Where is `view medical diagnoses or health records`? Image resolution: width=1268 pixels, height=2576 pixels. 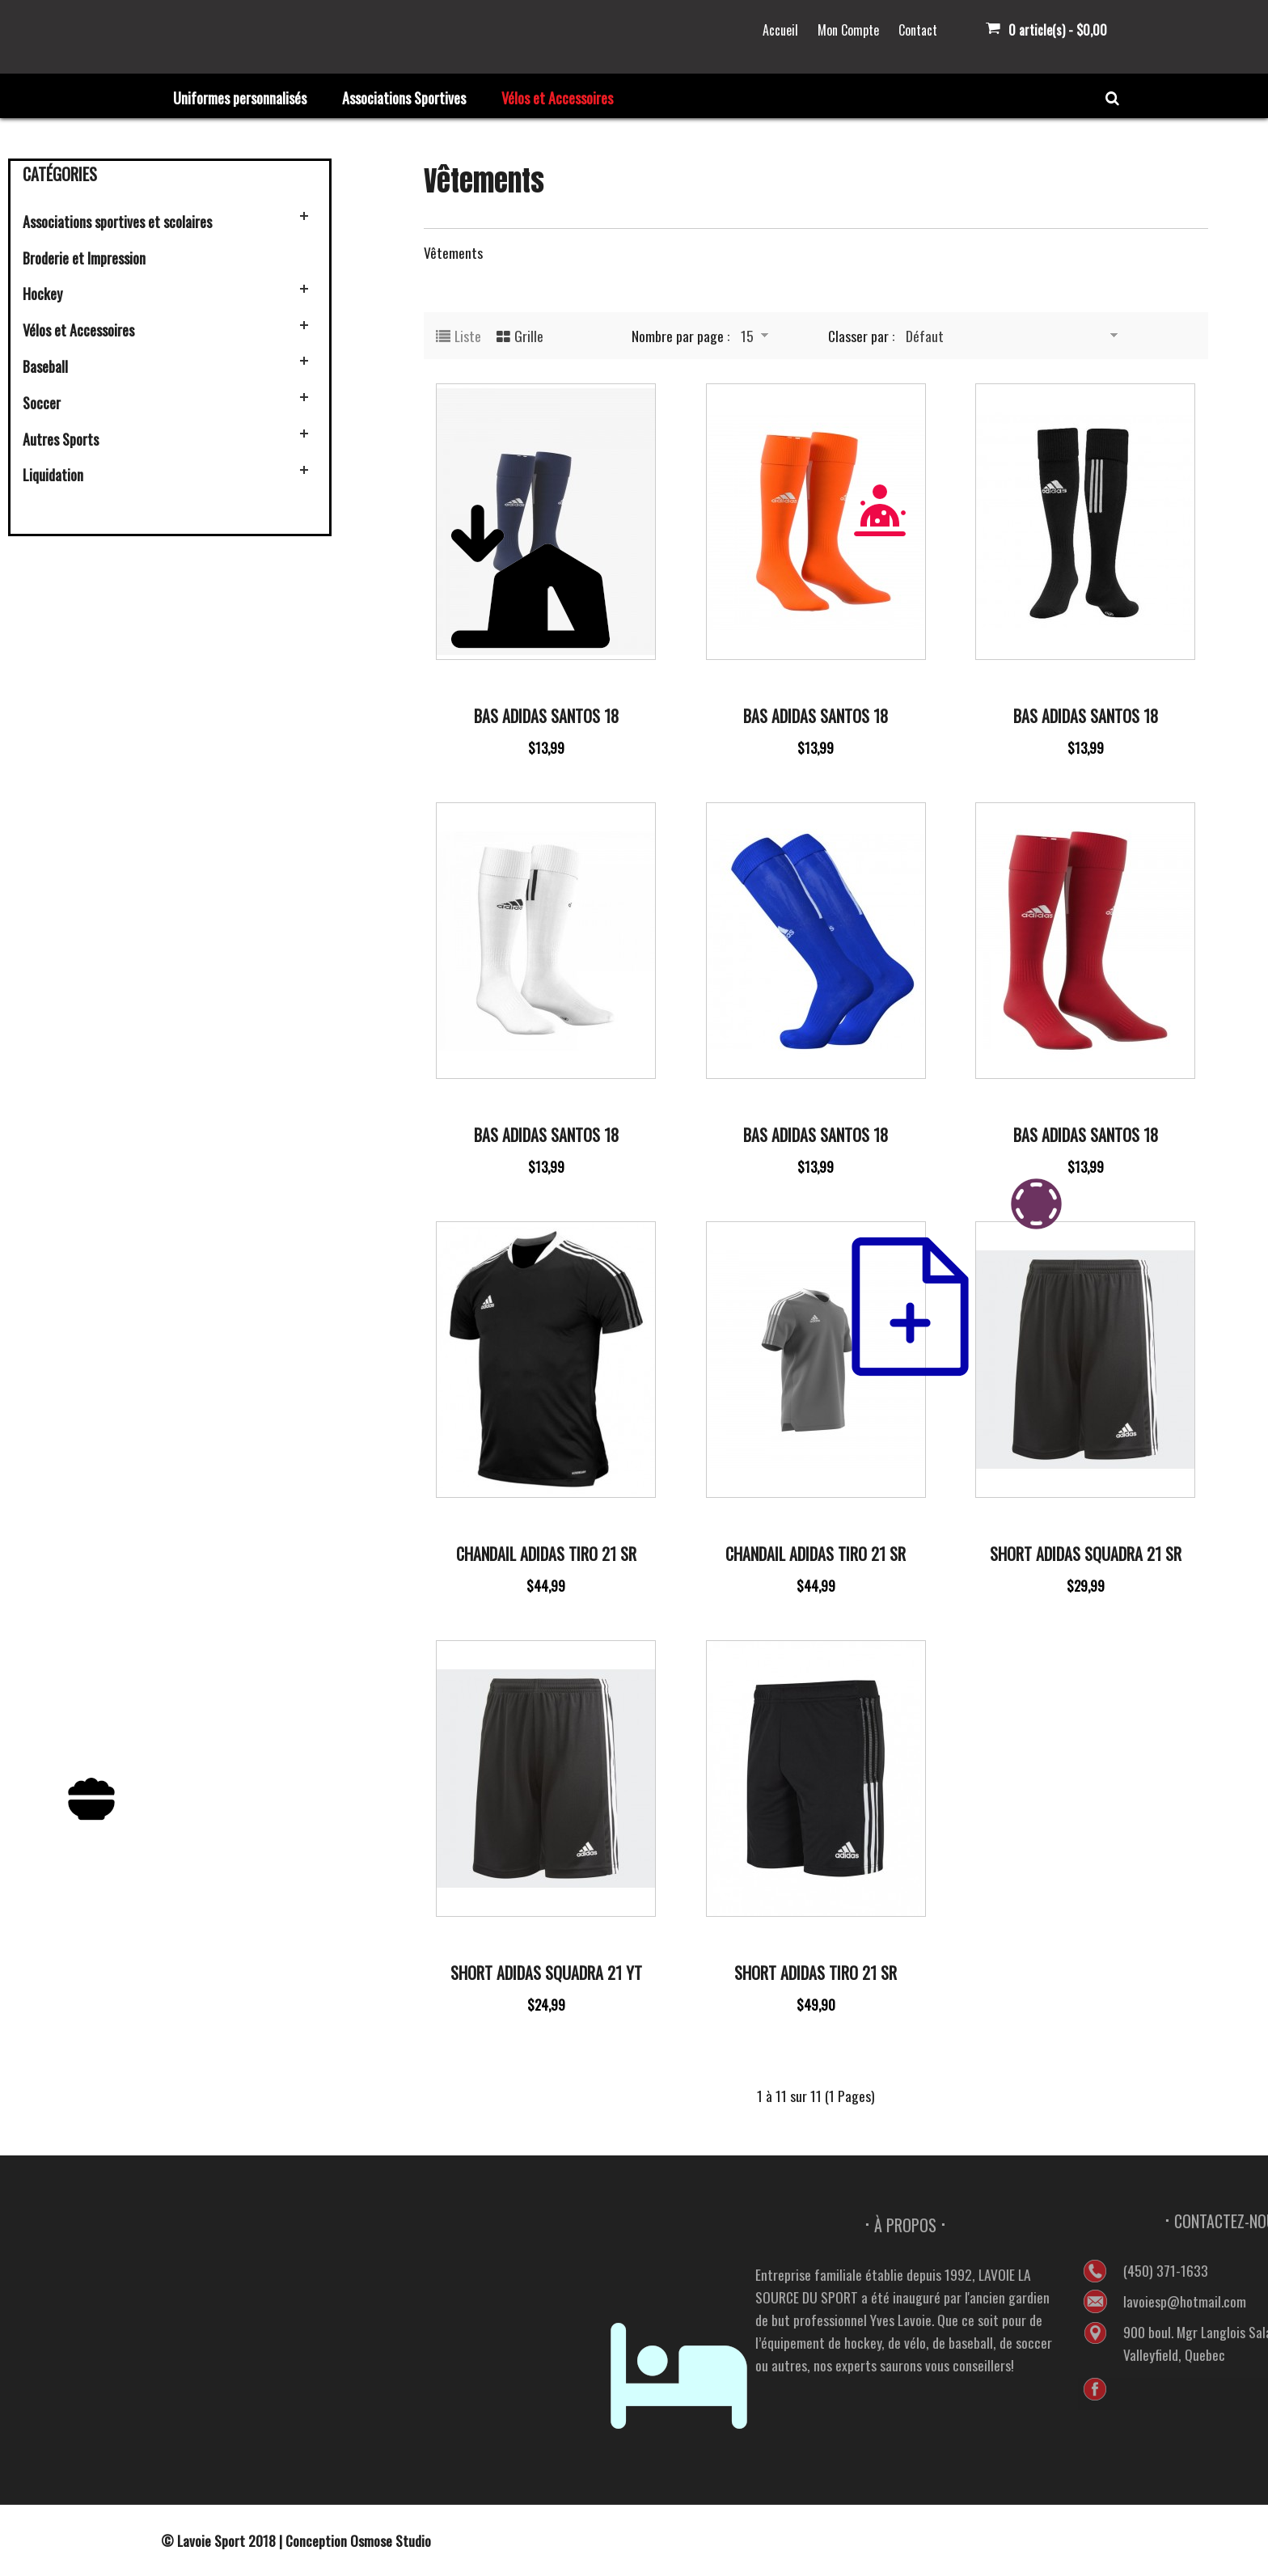
view medical diagnoses or health records is located at coordinates (880, 510).